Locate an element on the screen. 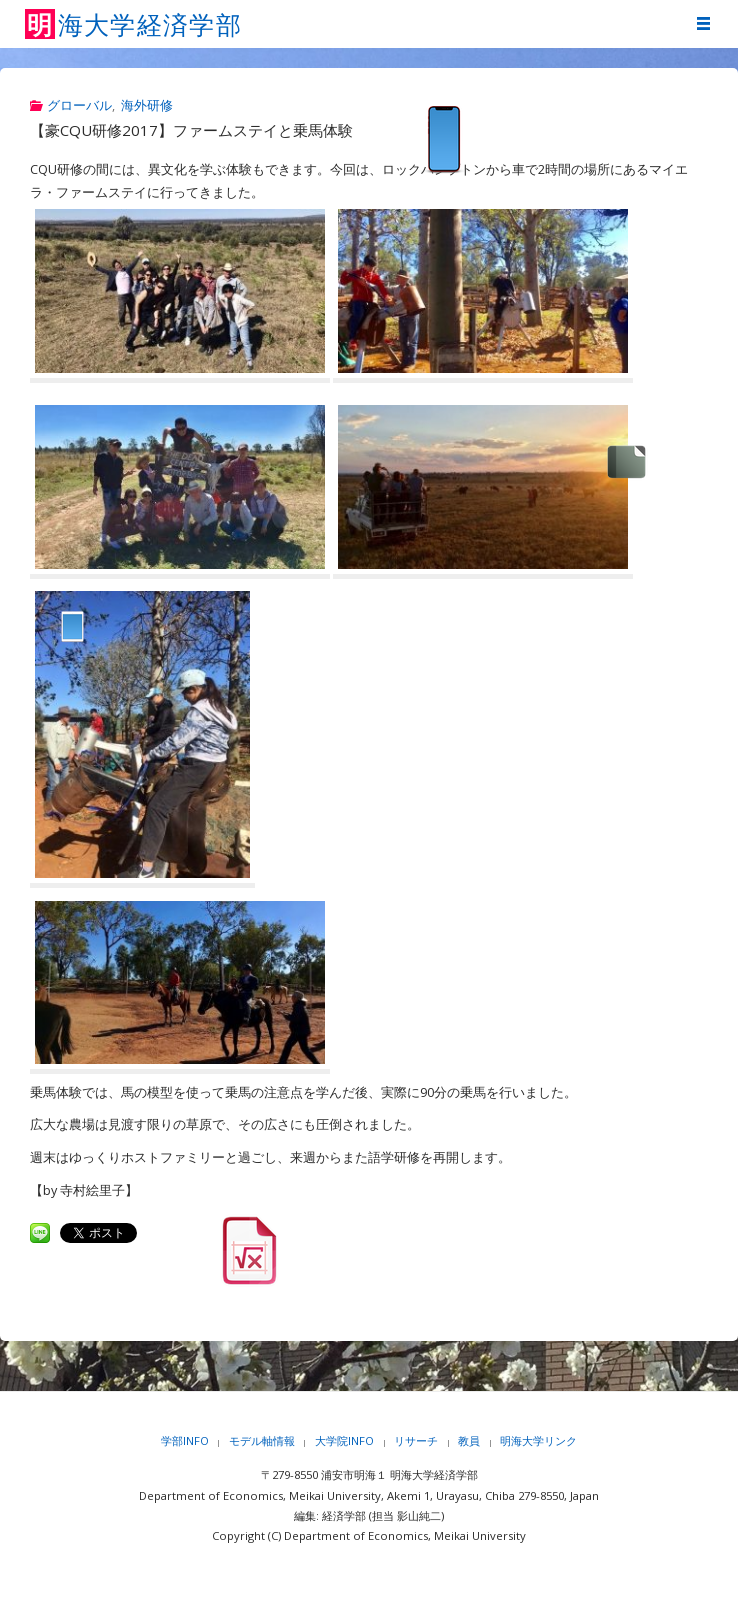 This screenshot has height=1604, width=738. a libreoffice math formula document file is located at coordinates (249, 1250).